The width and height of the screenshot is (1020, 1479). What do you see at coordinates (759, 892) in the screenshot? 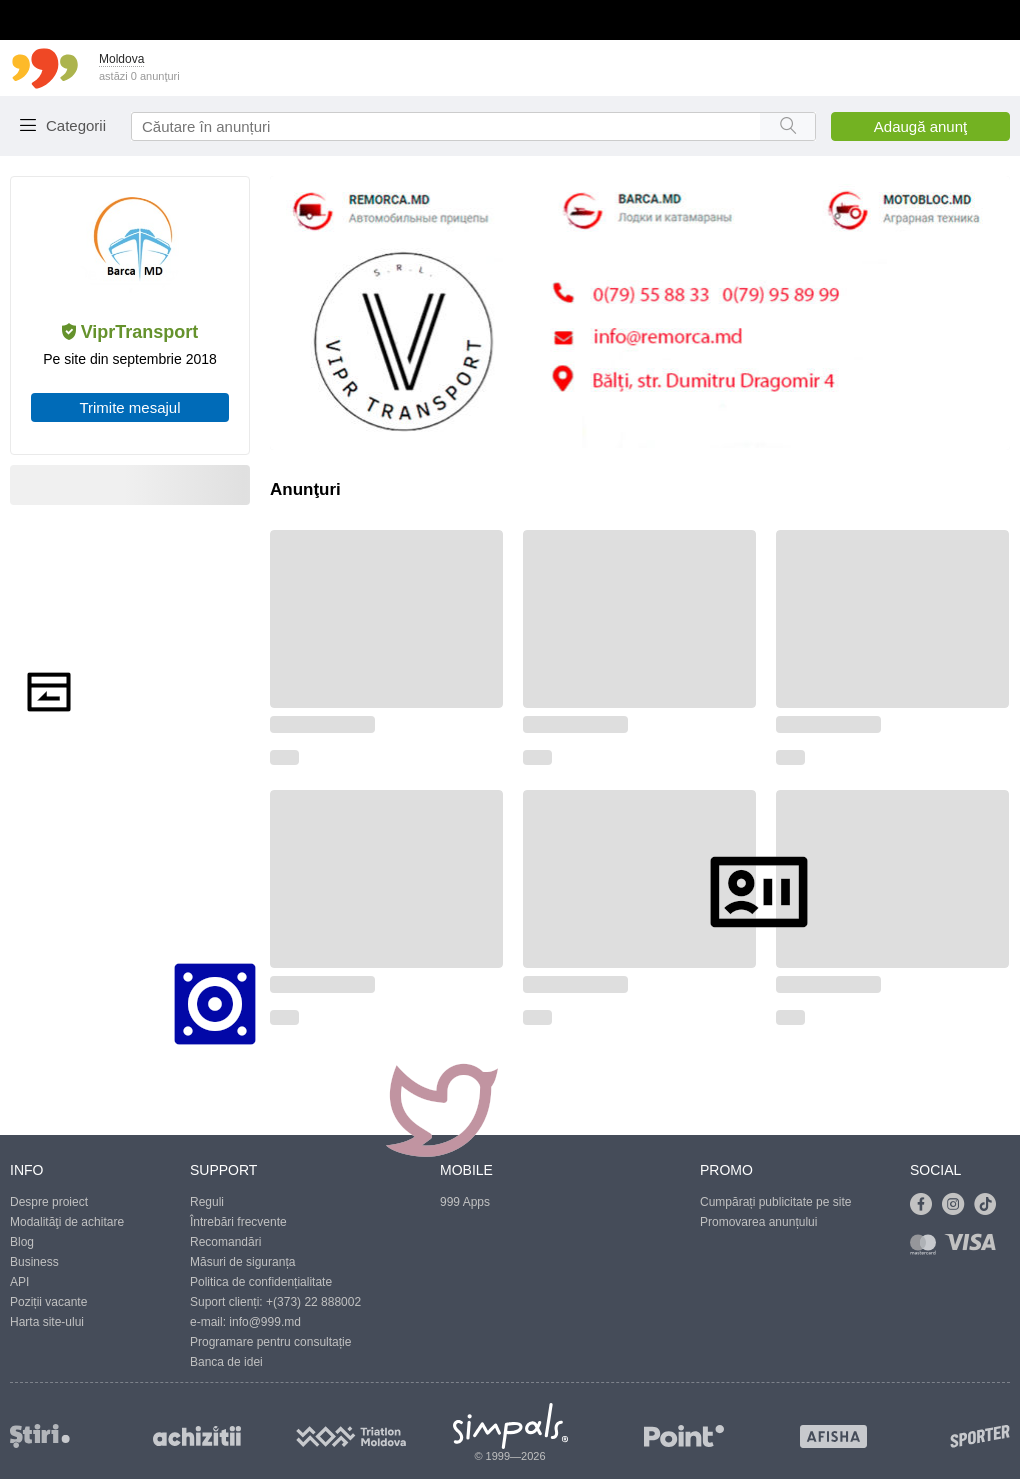
I see `pending pass or credential awaiting approval` at bounding box center [759, 892].